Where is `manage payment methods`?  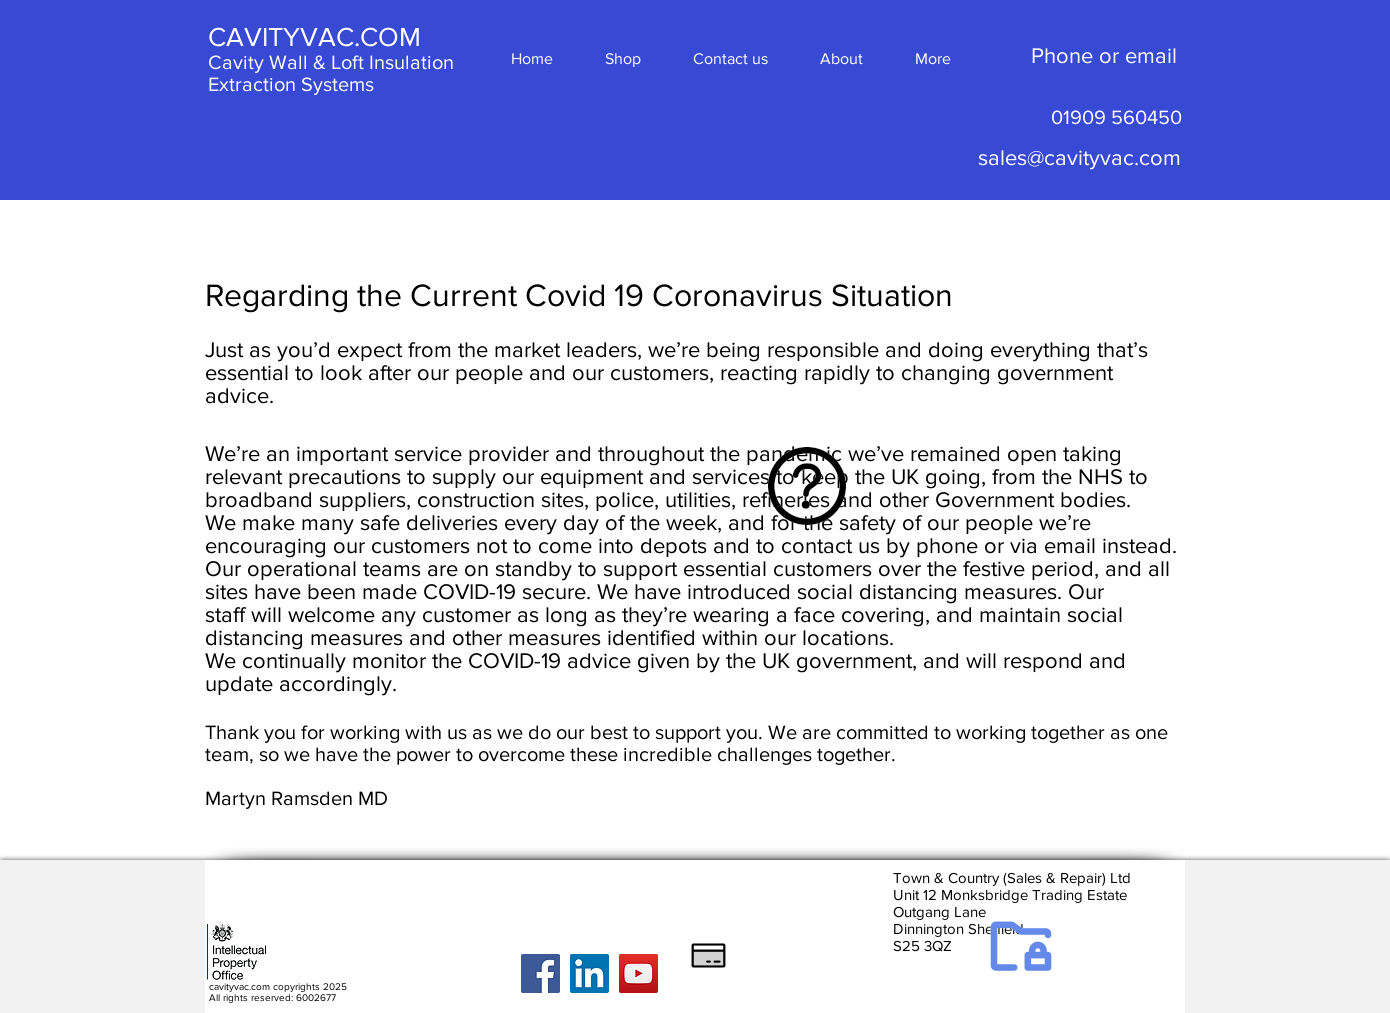
manage payment methods is located at coordinates (708, 955).